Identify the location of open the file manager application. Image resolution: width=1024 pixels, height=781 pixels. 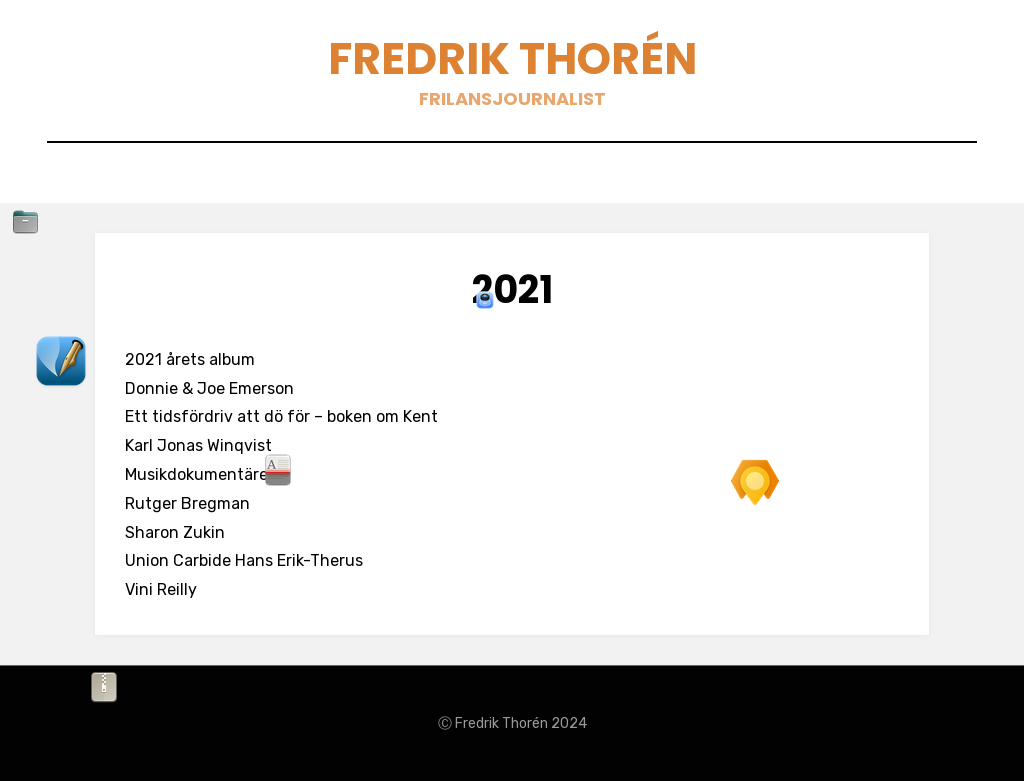
(25, 221).